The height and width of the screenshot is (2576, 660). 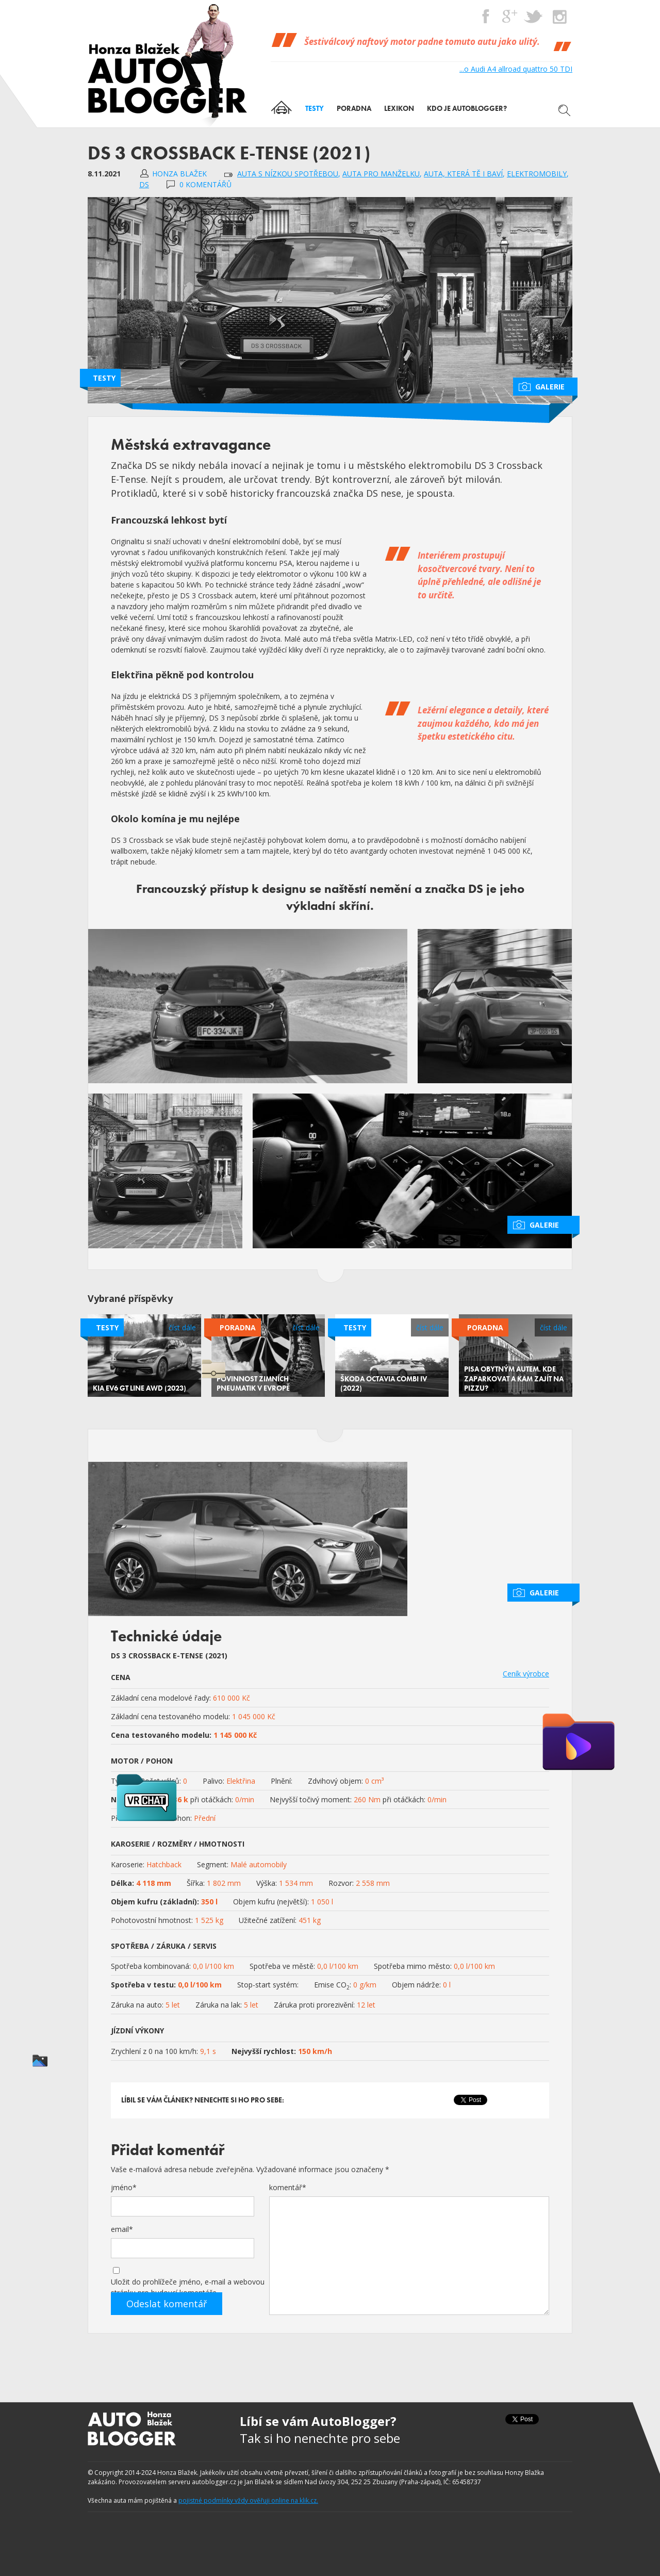 I want to click on open pictures folder, so click(x=40, y=2061).